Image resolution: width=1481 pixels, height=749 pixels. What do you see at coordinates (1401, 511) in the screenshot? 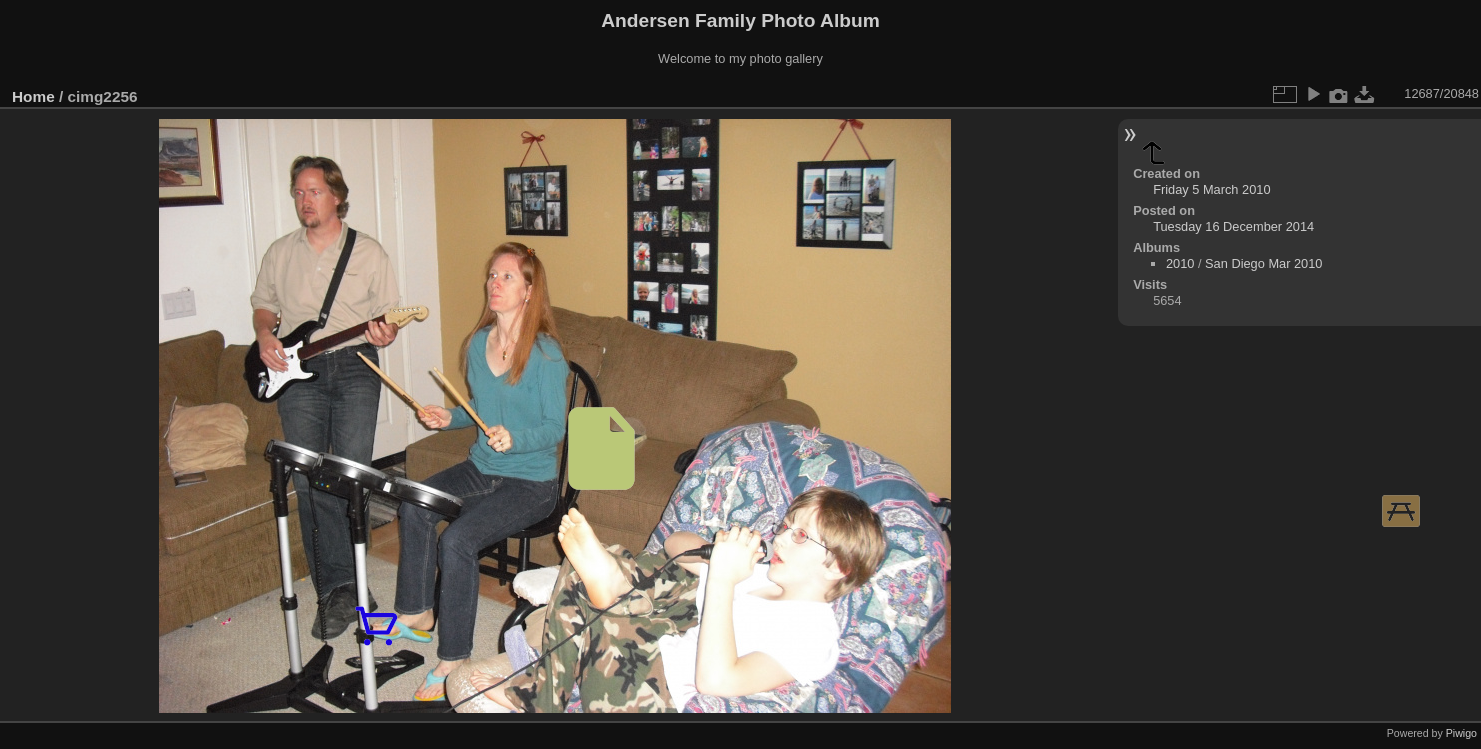
I see `indicates a picnic area or rest stop` at bounding box center [1401, 511].